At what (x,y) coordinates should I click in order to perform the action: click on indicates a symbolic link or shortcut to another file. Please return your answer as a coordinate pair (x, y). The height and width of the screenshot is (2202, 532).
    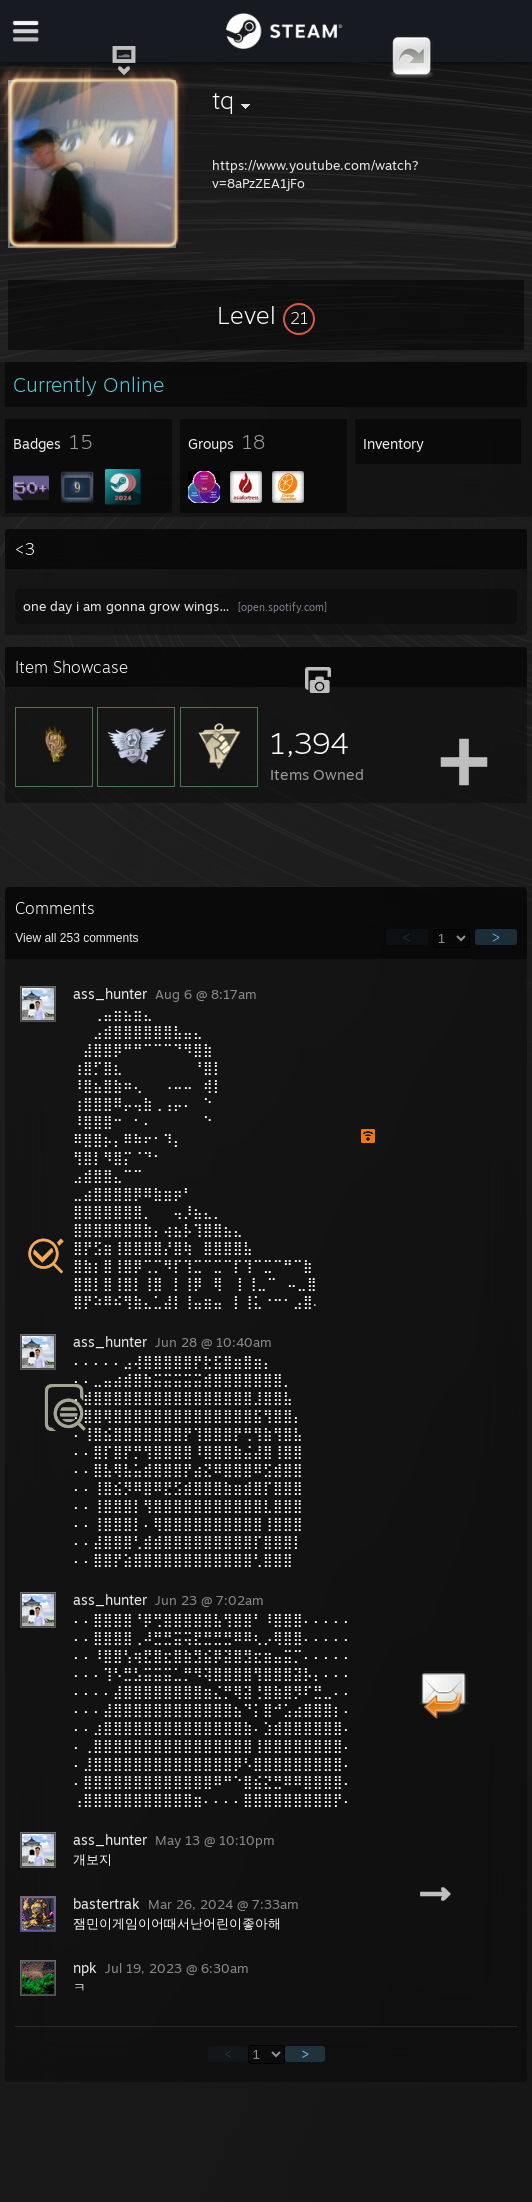
    Looking at the image, I should click on (412, 58).